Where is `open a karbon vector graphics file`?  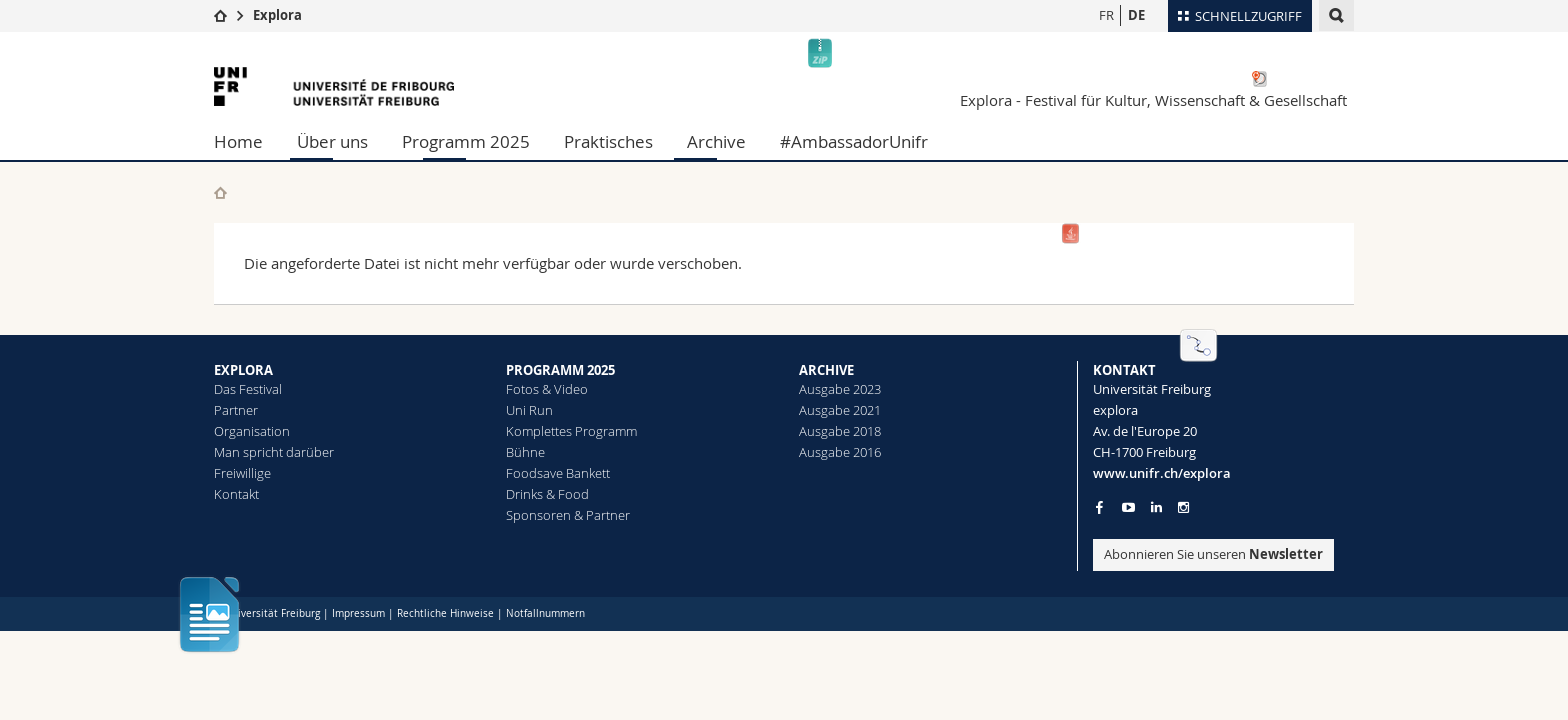 open a karbon vector graphics file is located at coordinates (1198, 344).